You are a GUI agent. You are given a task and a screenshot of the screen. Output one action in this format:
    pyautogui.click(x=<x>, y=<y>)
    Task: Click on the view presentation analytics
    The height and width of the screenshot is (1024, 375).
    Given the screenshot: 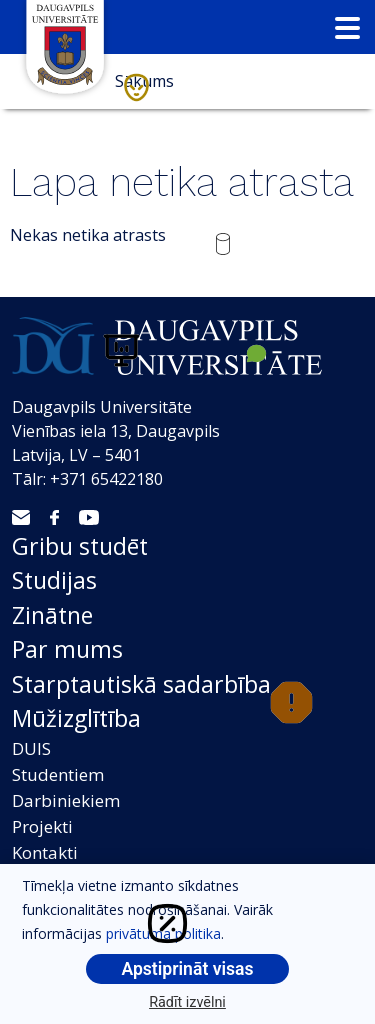 What is the action you would take?
    pyautogui.click(x=121, y=350)
    